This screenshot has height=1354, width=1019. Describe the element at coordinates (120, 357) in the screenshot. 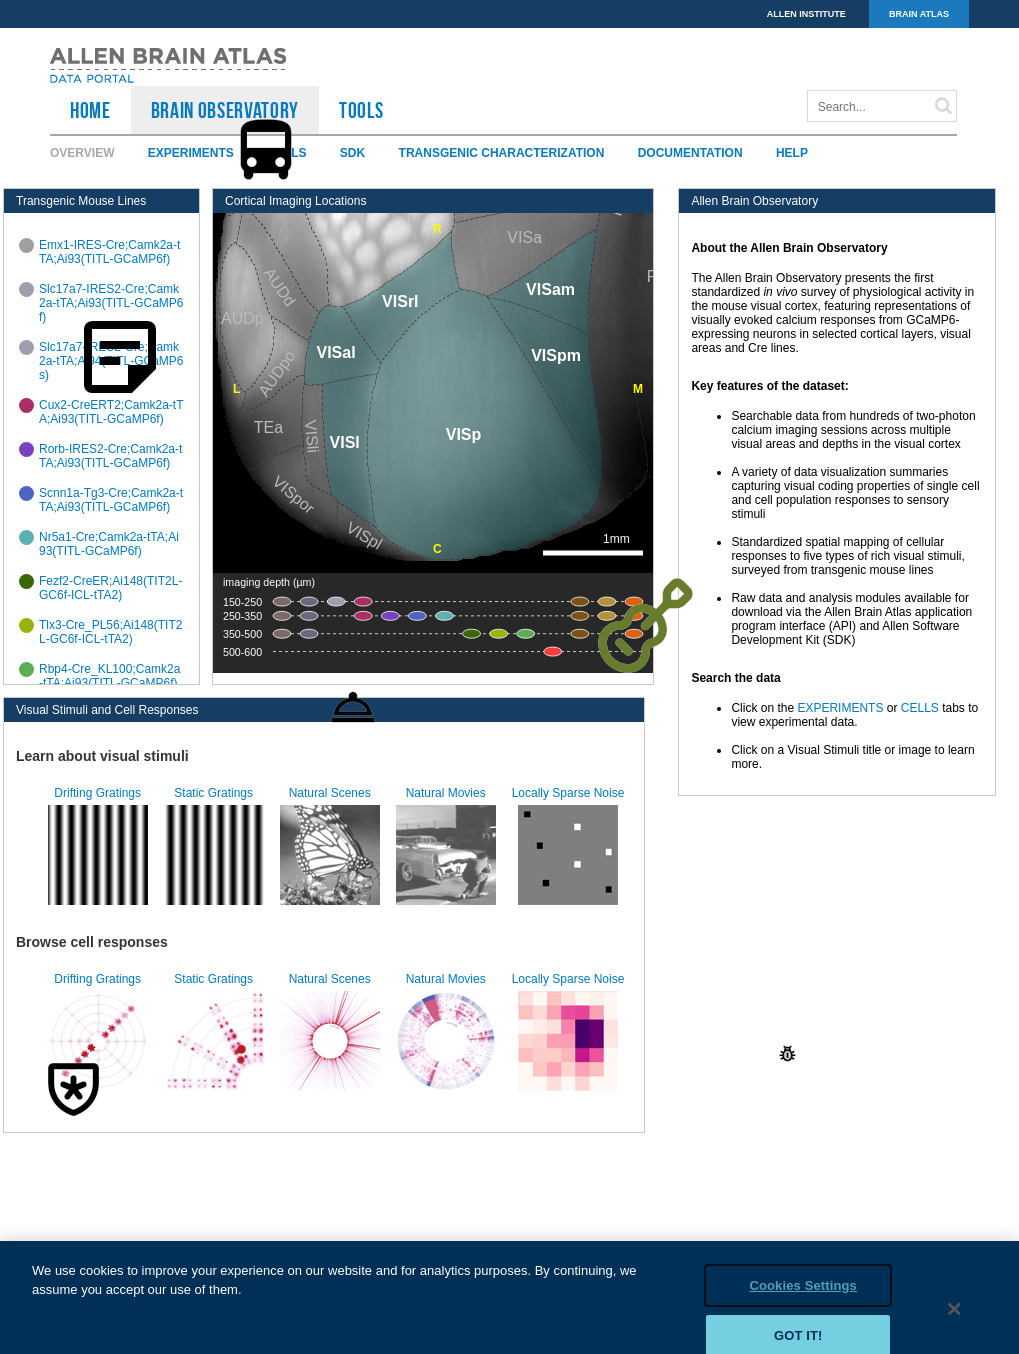

I see `create a new note` at that location.